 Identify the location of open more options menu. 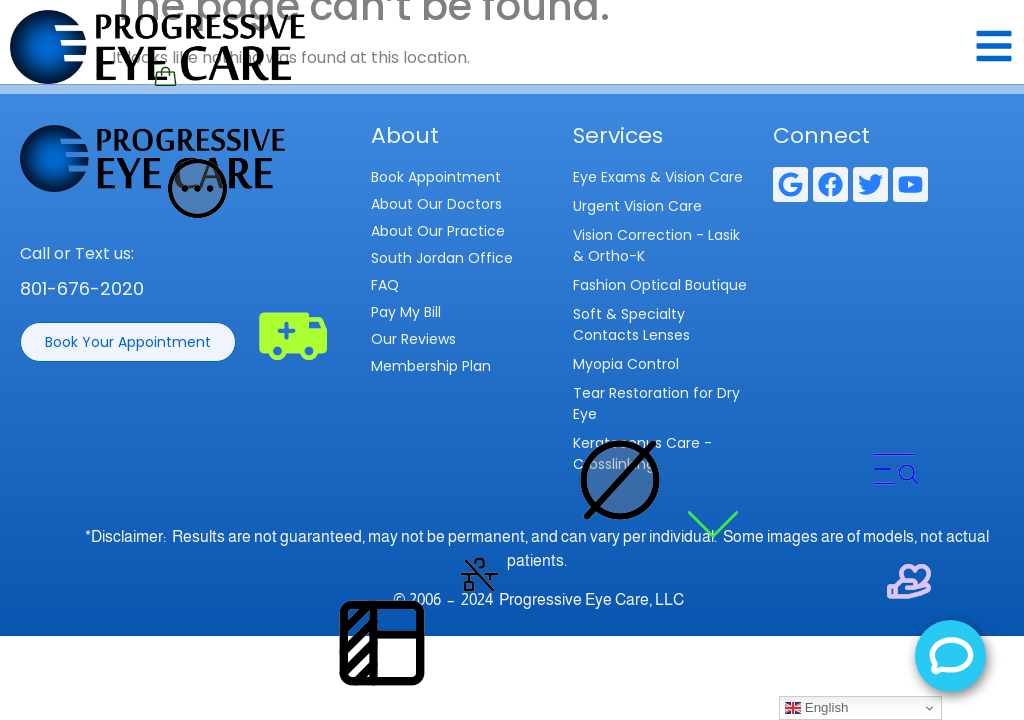
(197, 188).